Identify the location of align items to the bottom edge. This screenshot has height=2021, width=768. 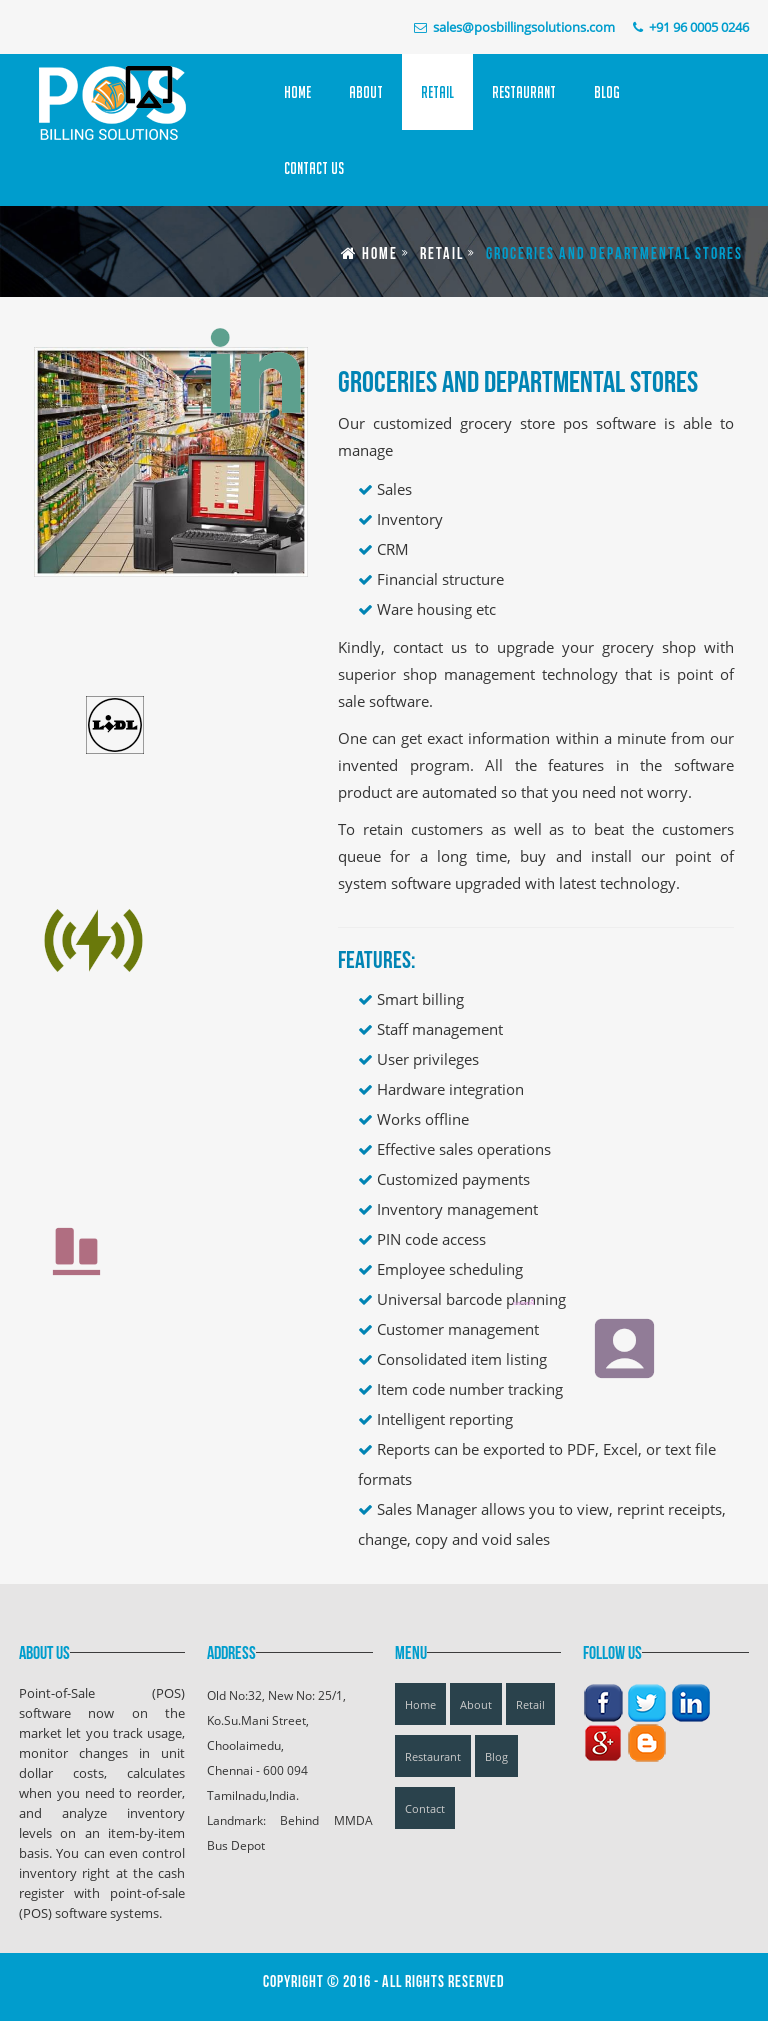
(76, 1251).